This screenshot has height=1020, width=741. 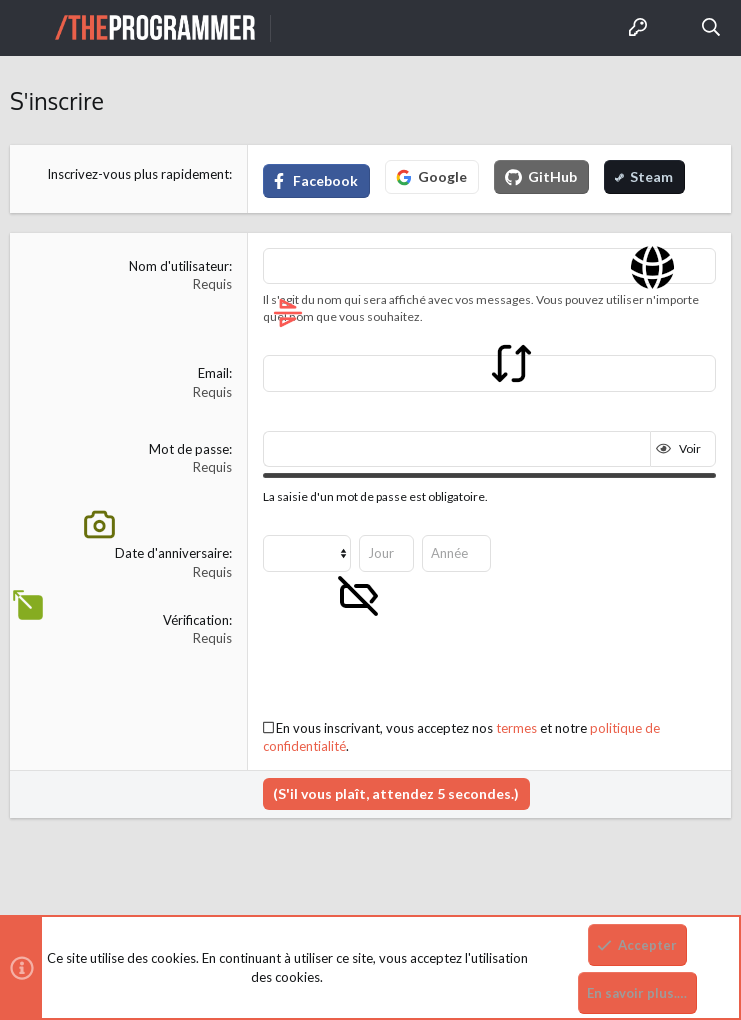 What do you see at coordinates (28, 605) in the screenshot?
I see `open link in new window` at bounding box center [28, 605].